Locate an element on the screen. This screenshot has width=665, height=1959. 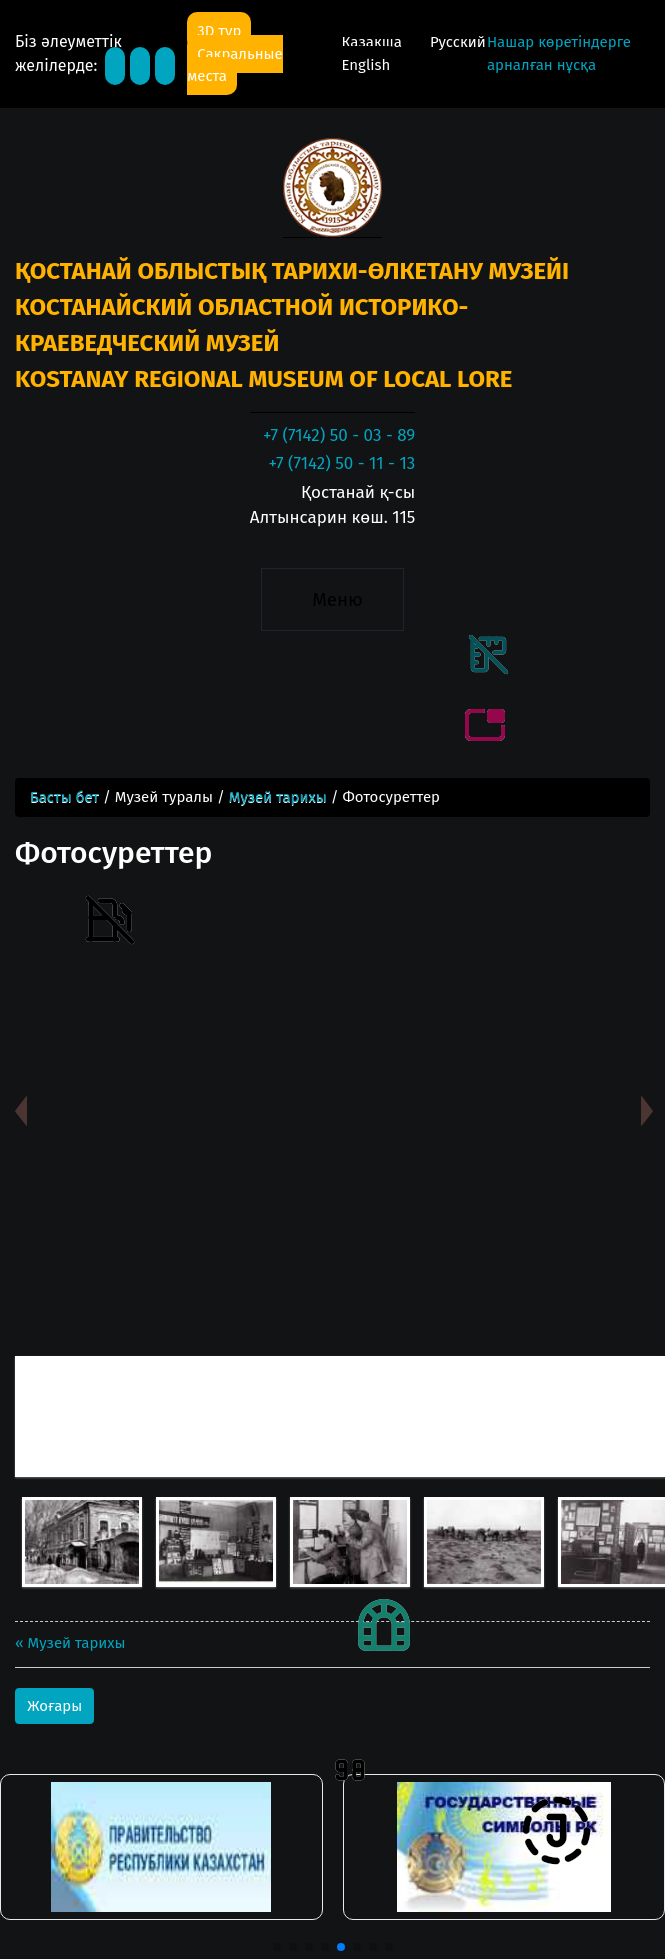
disable measurement tools is located at coordinates (488, 654).